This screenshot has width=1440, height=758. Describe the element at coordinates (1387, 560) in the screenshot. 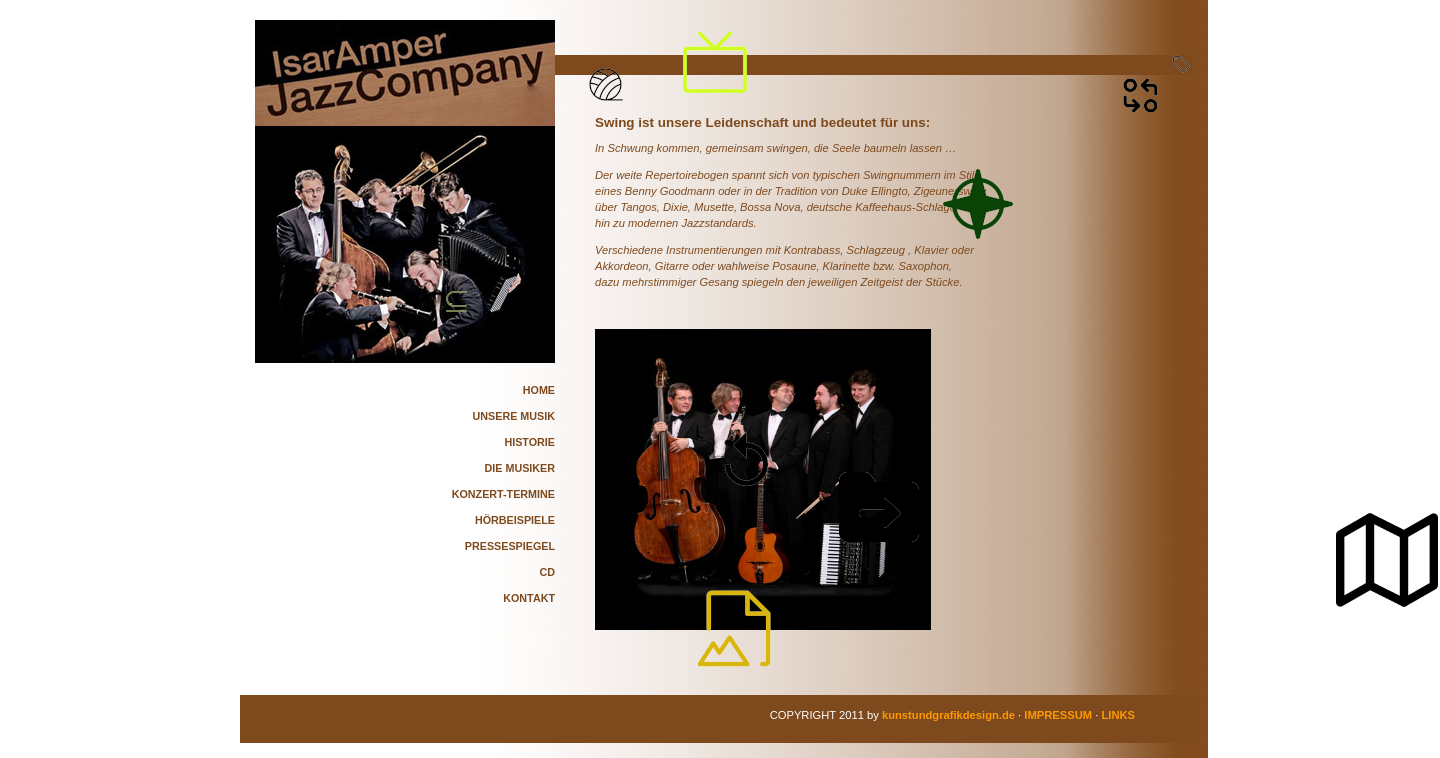

I see `view map or navigation` at that location.